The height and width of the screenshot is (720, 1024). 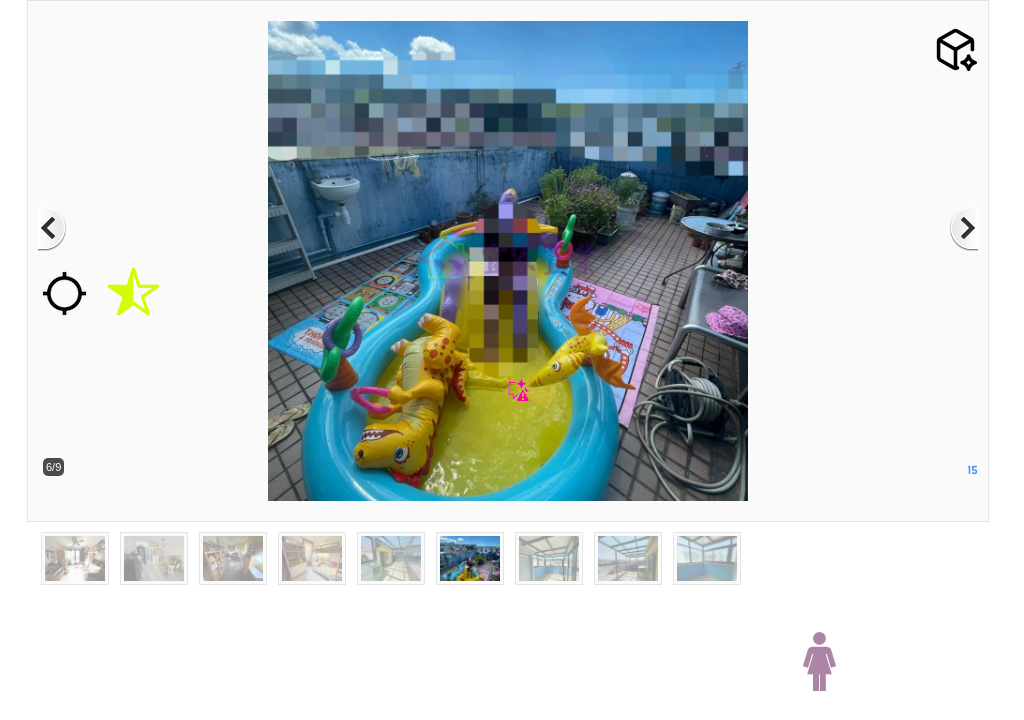 What do you see at coordinates (133, 291) in the screenshot?
I see `indicates a partial or half-star rating` at bounding box center [133, 291].